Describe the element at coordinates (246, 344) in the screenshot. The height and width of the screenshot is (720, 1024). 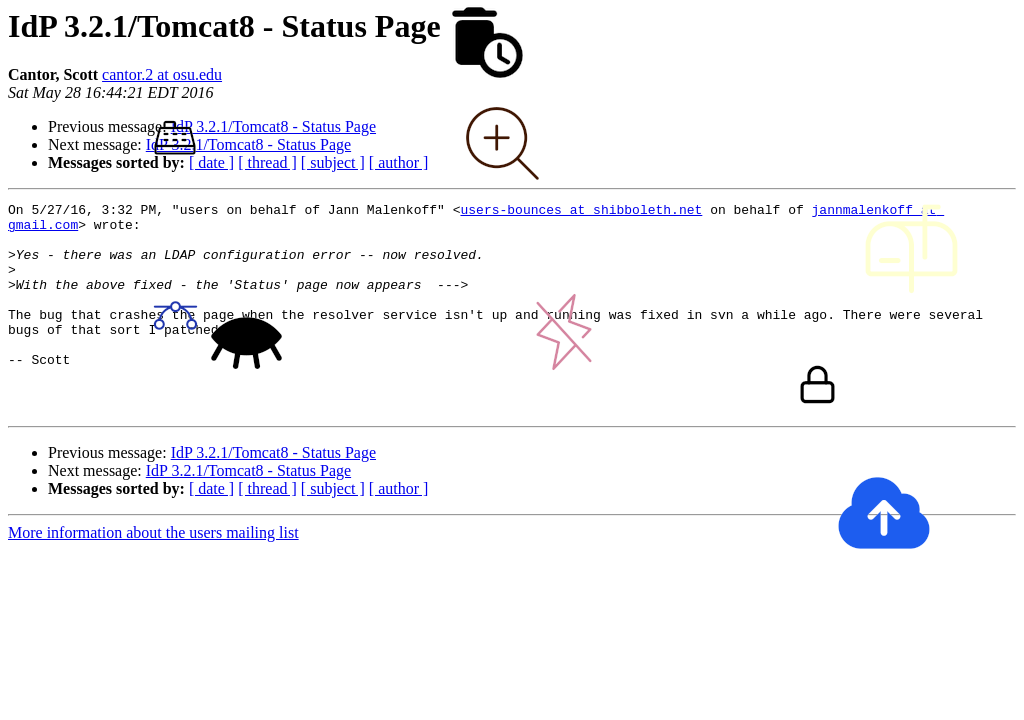
I see `hide password or sensitive content` at that location.